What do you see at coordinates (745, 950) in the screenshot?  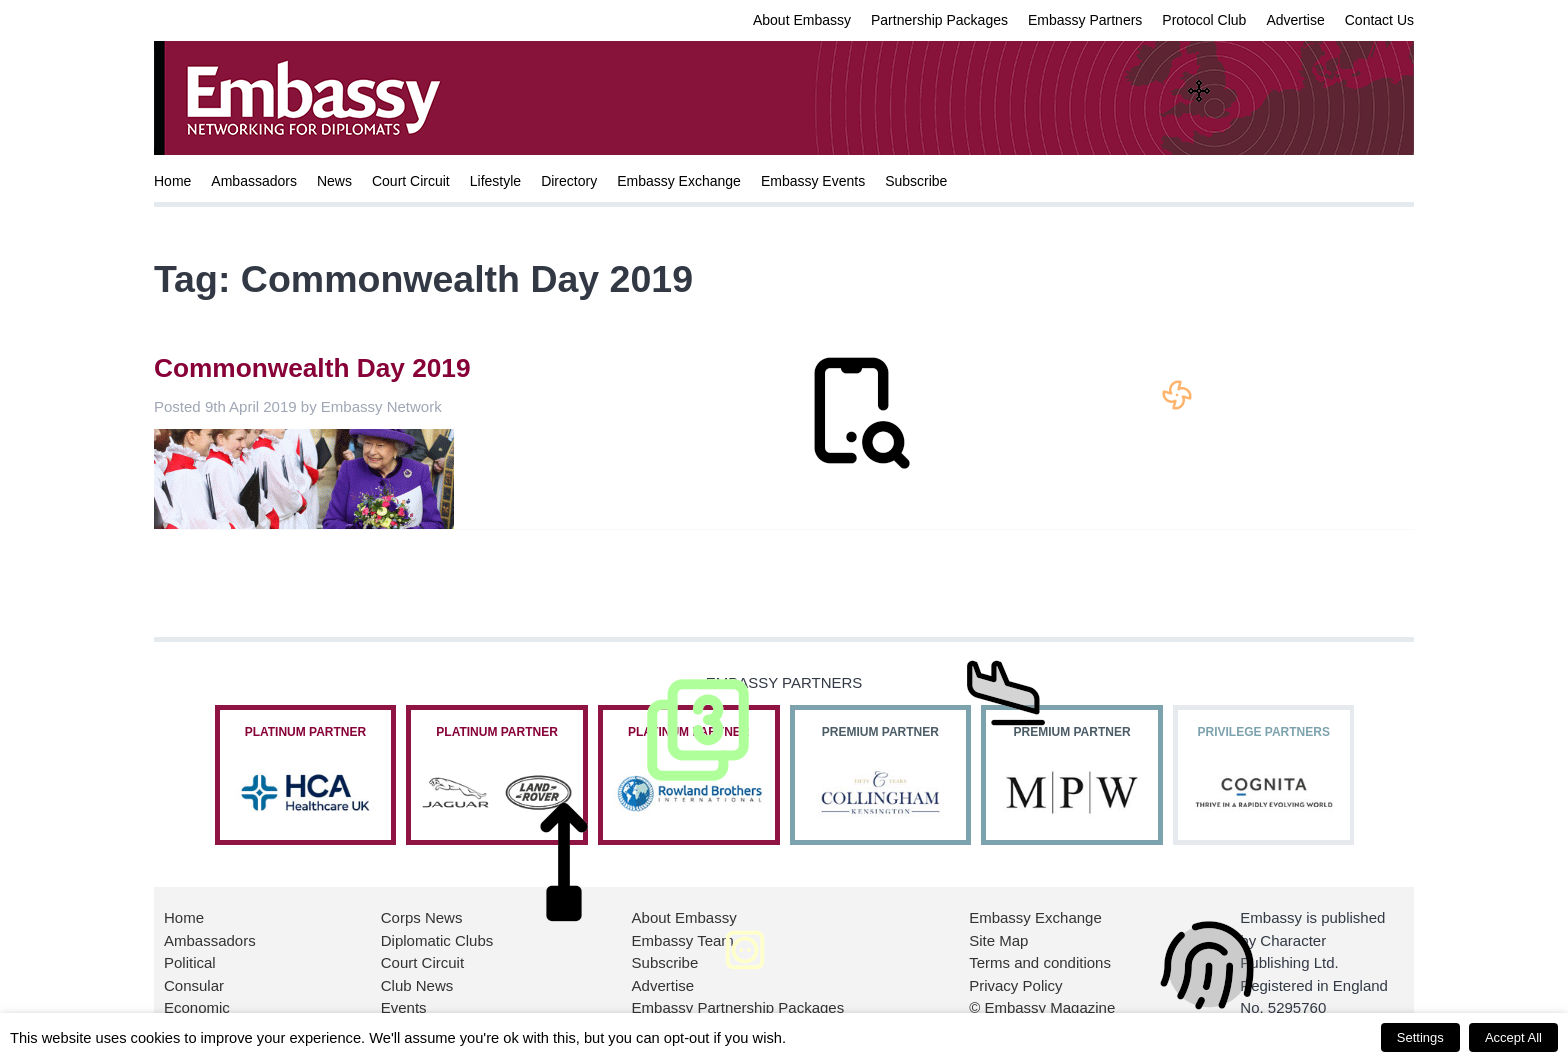 I see `select tumble dry normal setting` at bounding box center [745, 950].